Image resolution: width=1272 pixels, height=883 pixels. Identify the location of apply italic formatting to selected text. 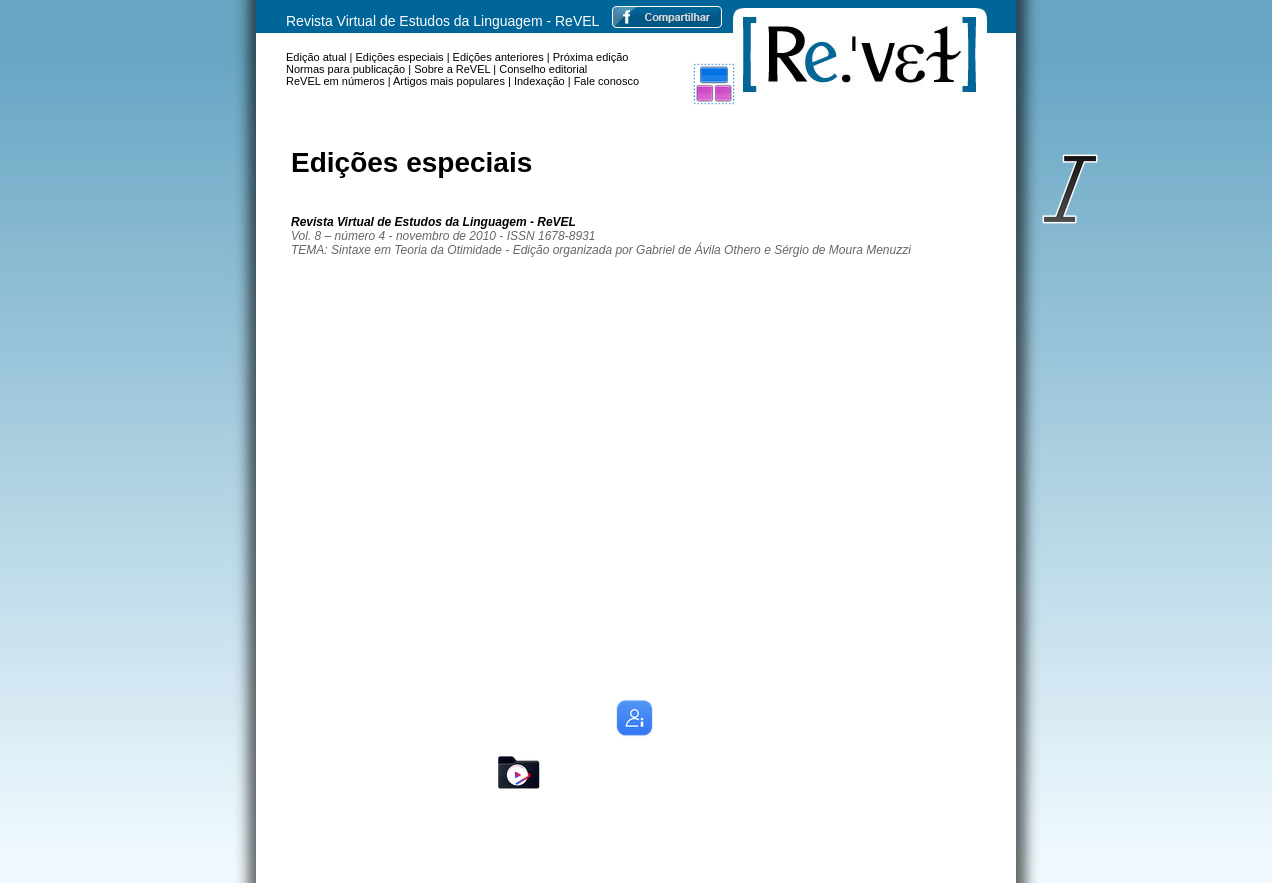
(1070, 189).